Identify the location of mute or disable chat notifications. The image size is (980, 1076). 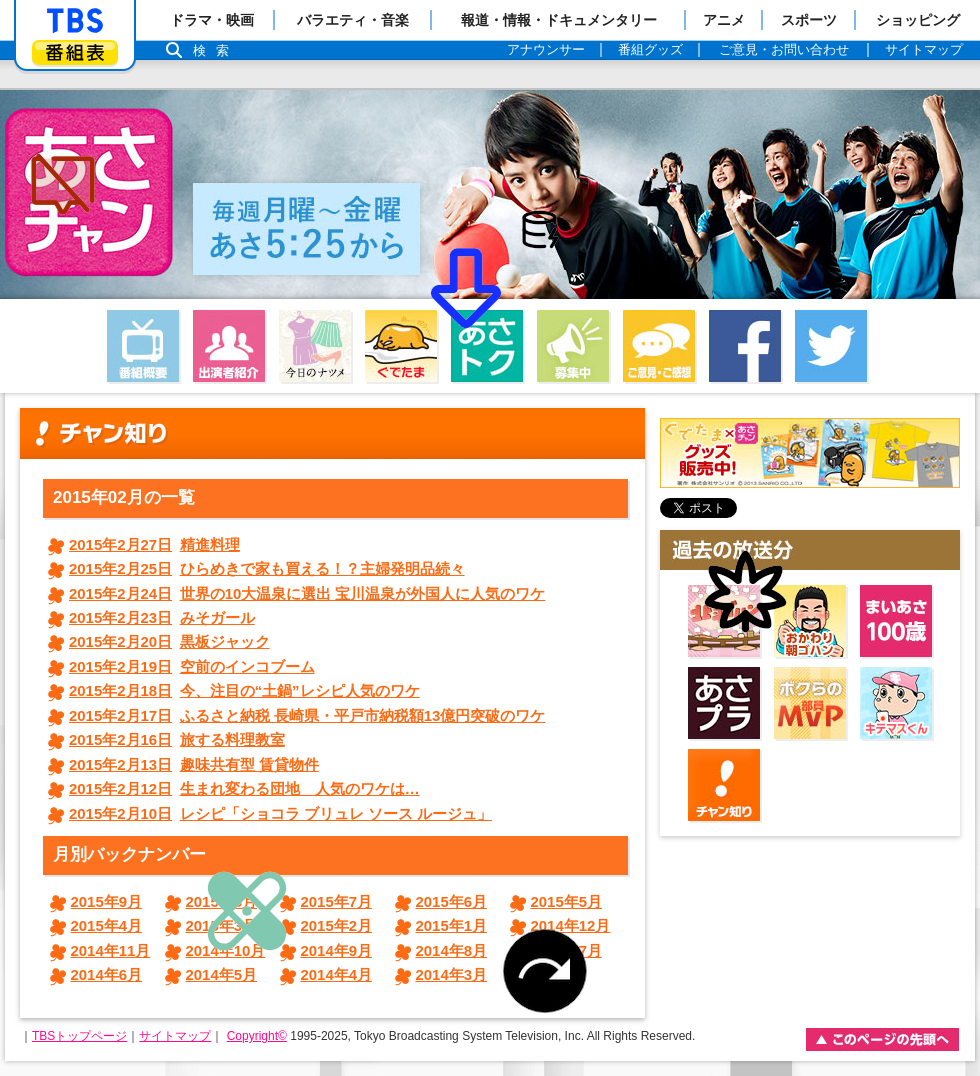
(63, 183).